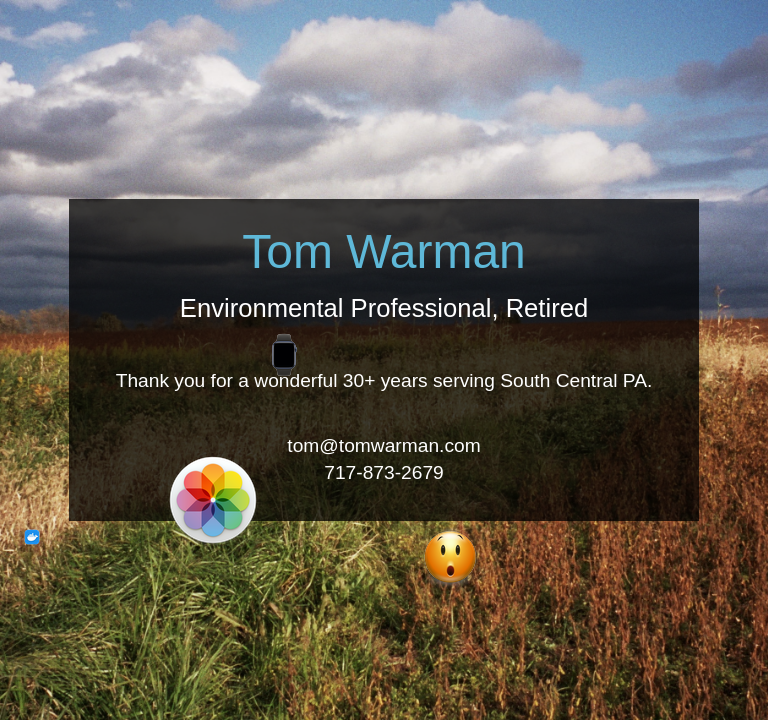  Describe the element at coordinates (450, 559) in the screenshot. I see `indicates a surprising or unexpected event` at that location.